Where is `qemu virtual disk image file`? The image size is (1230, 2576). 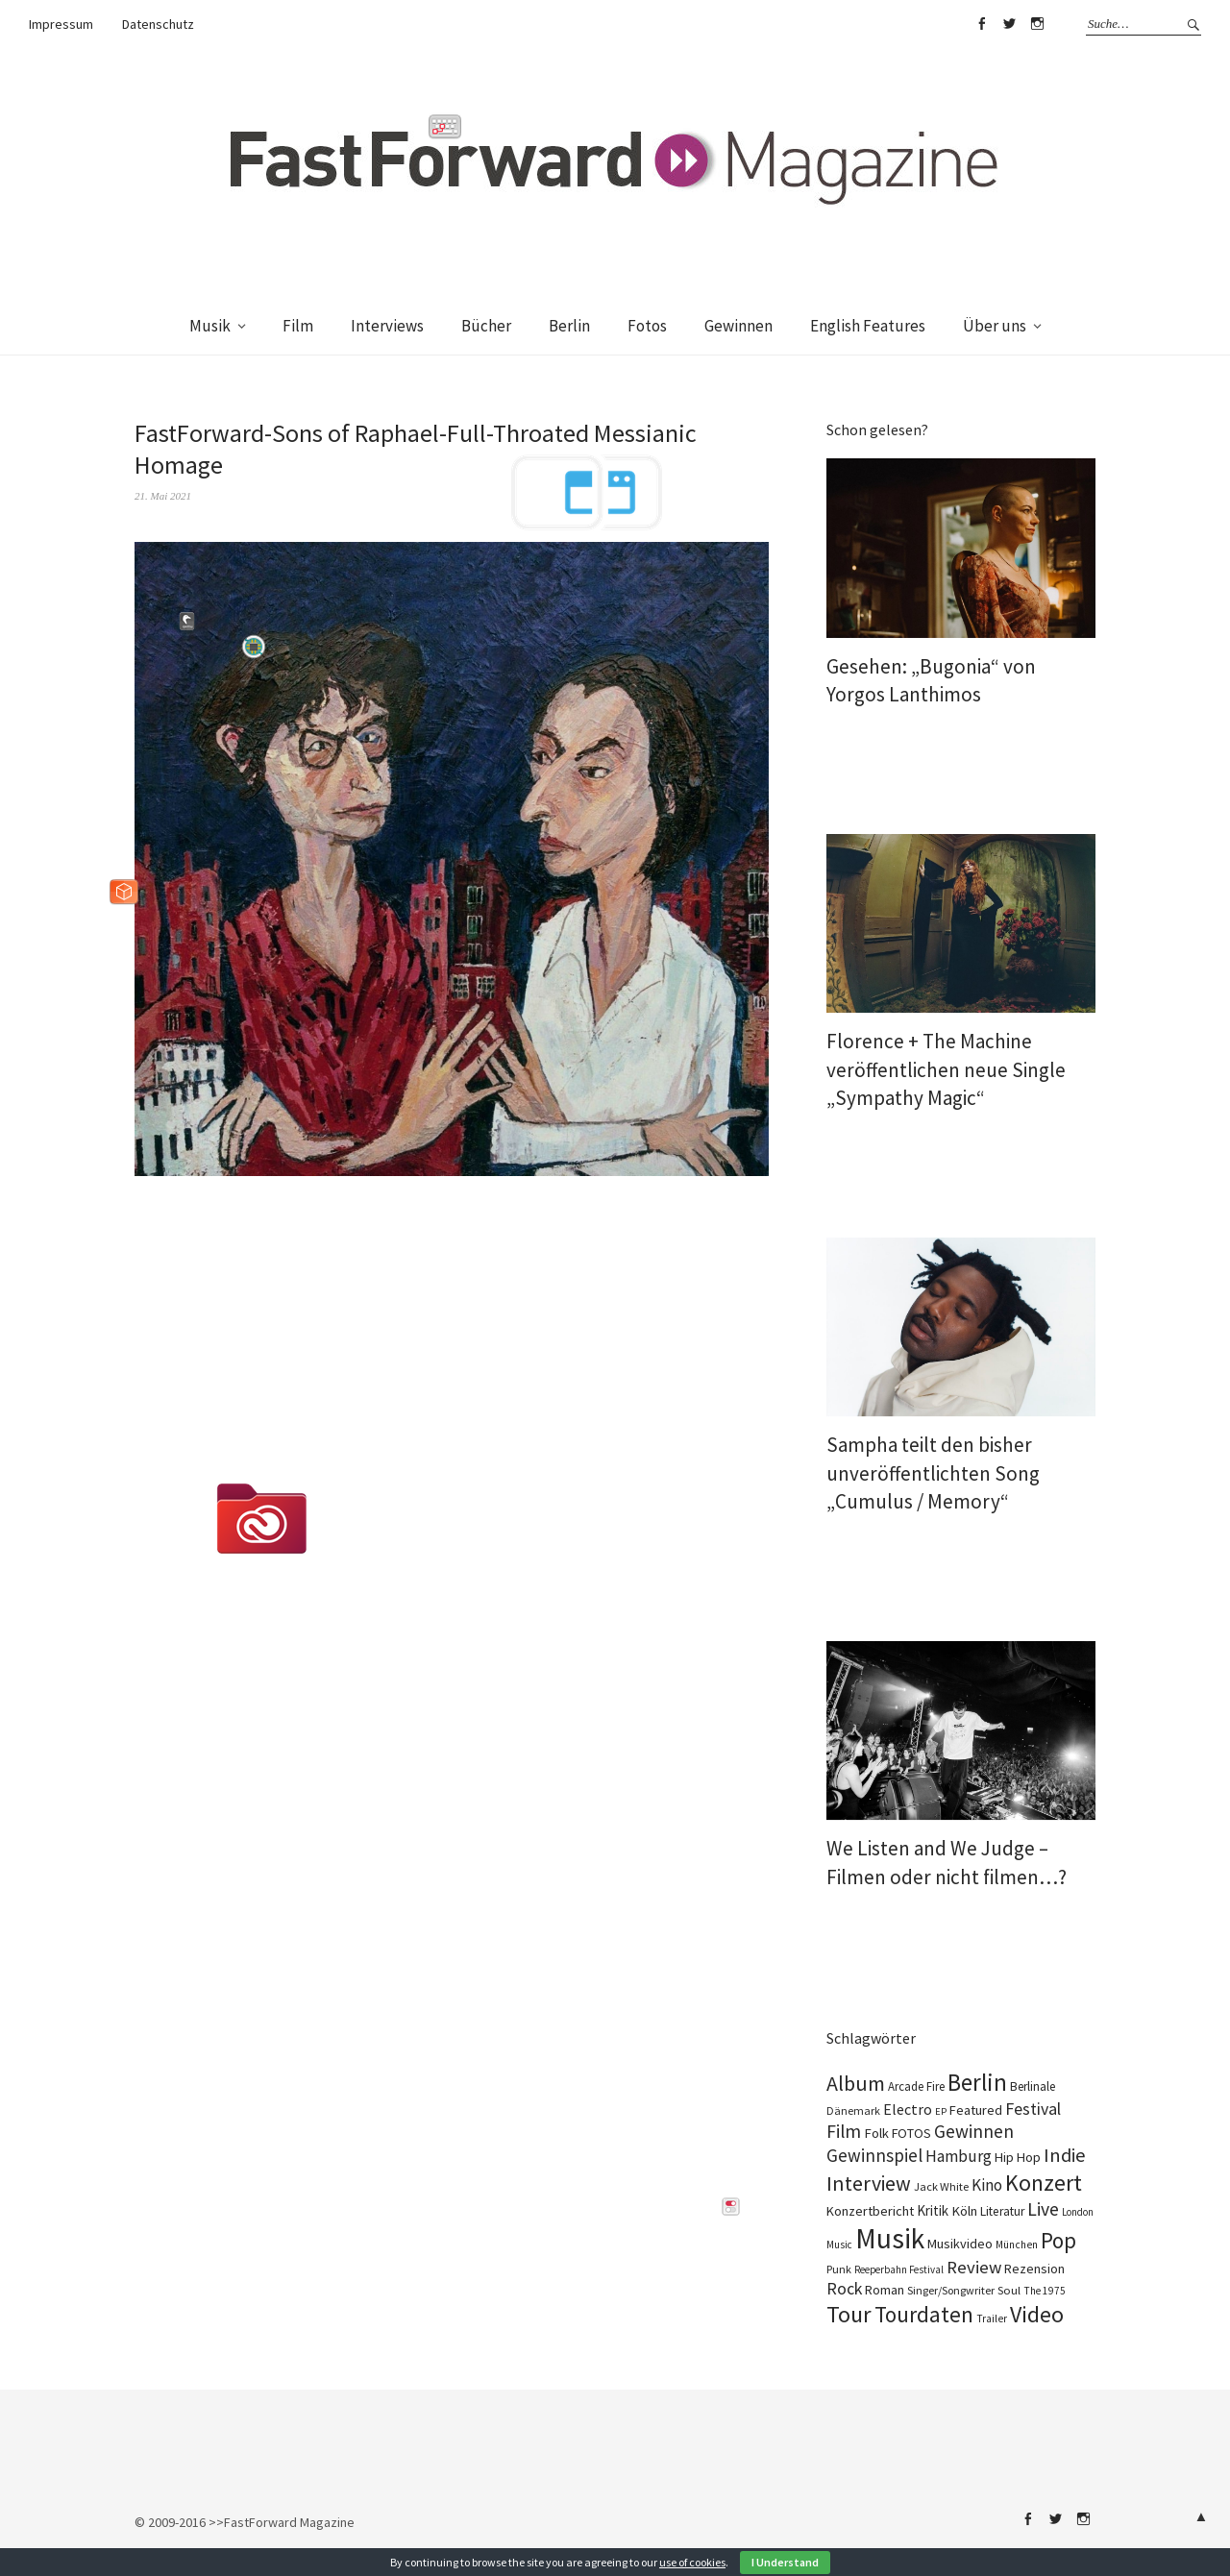 qemu virtual disk image file is located at coordinates (186, 621).